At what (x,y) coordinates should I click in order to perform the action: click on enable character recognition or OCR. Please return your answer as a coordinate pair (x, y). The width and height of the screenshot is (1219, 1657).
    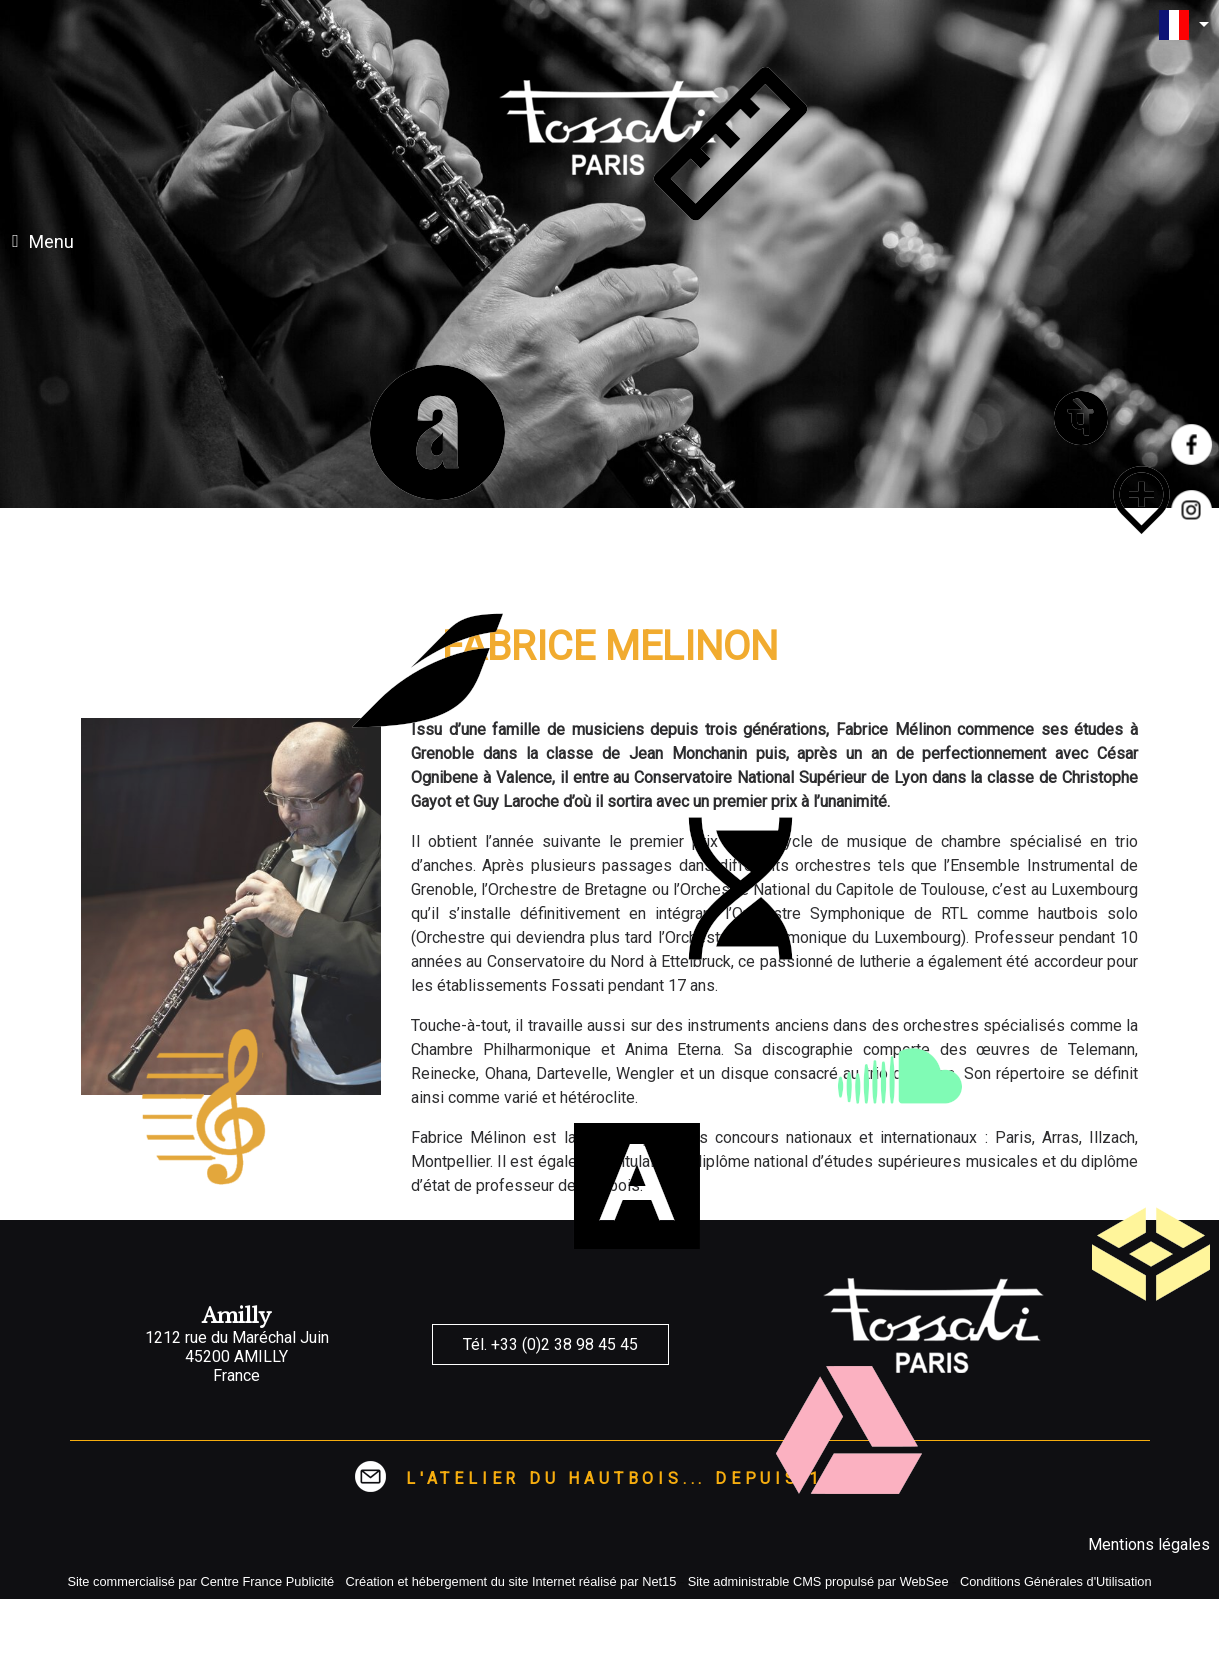
    Looking at the image, I should click on (637, 1186).